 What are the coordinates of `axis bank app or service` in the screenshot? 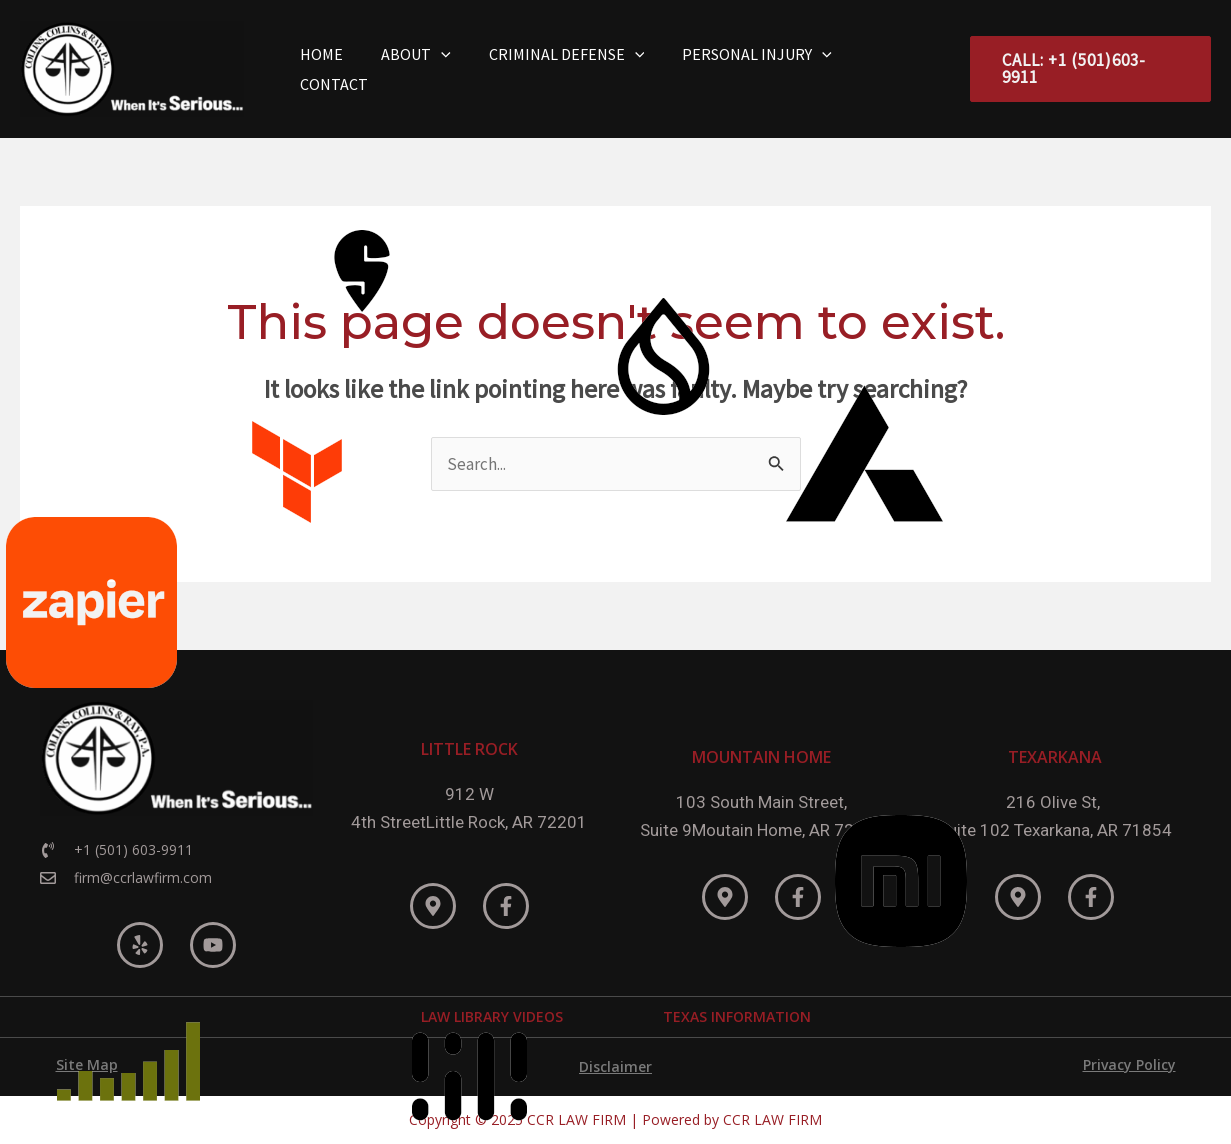 It's located at (864, 453).